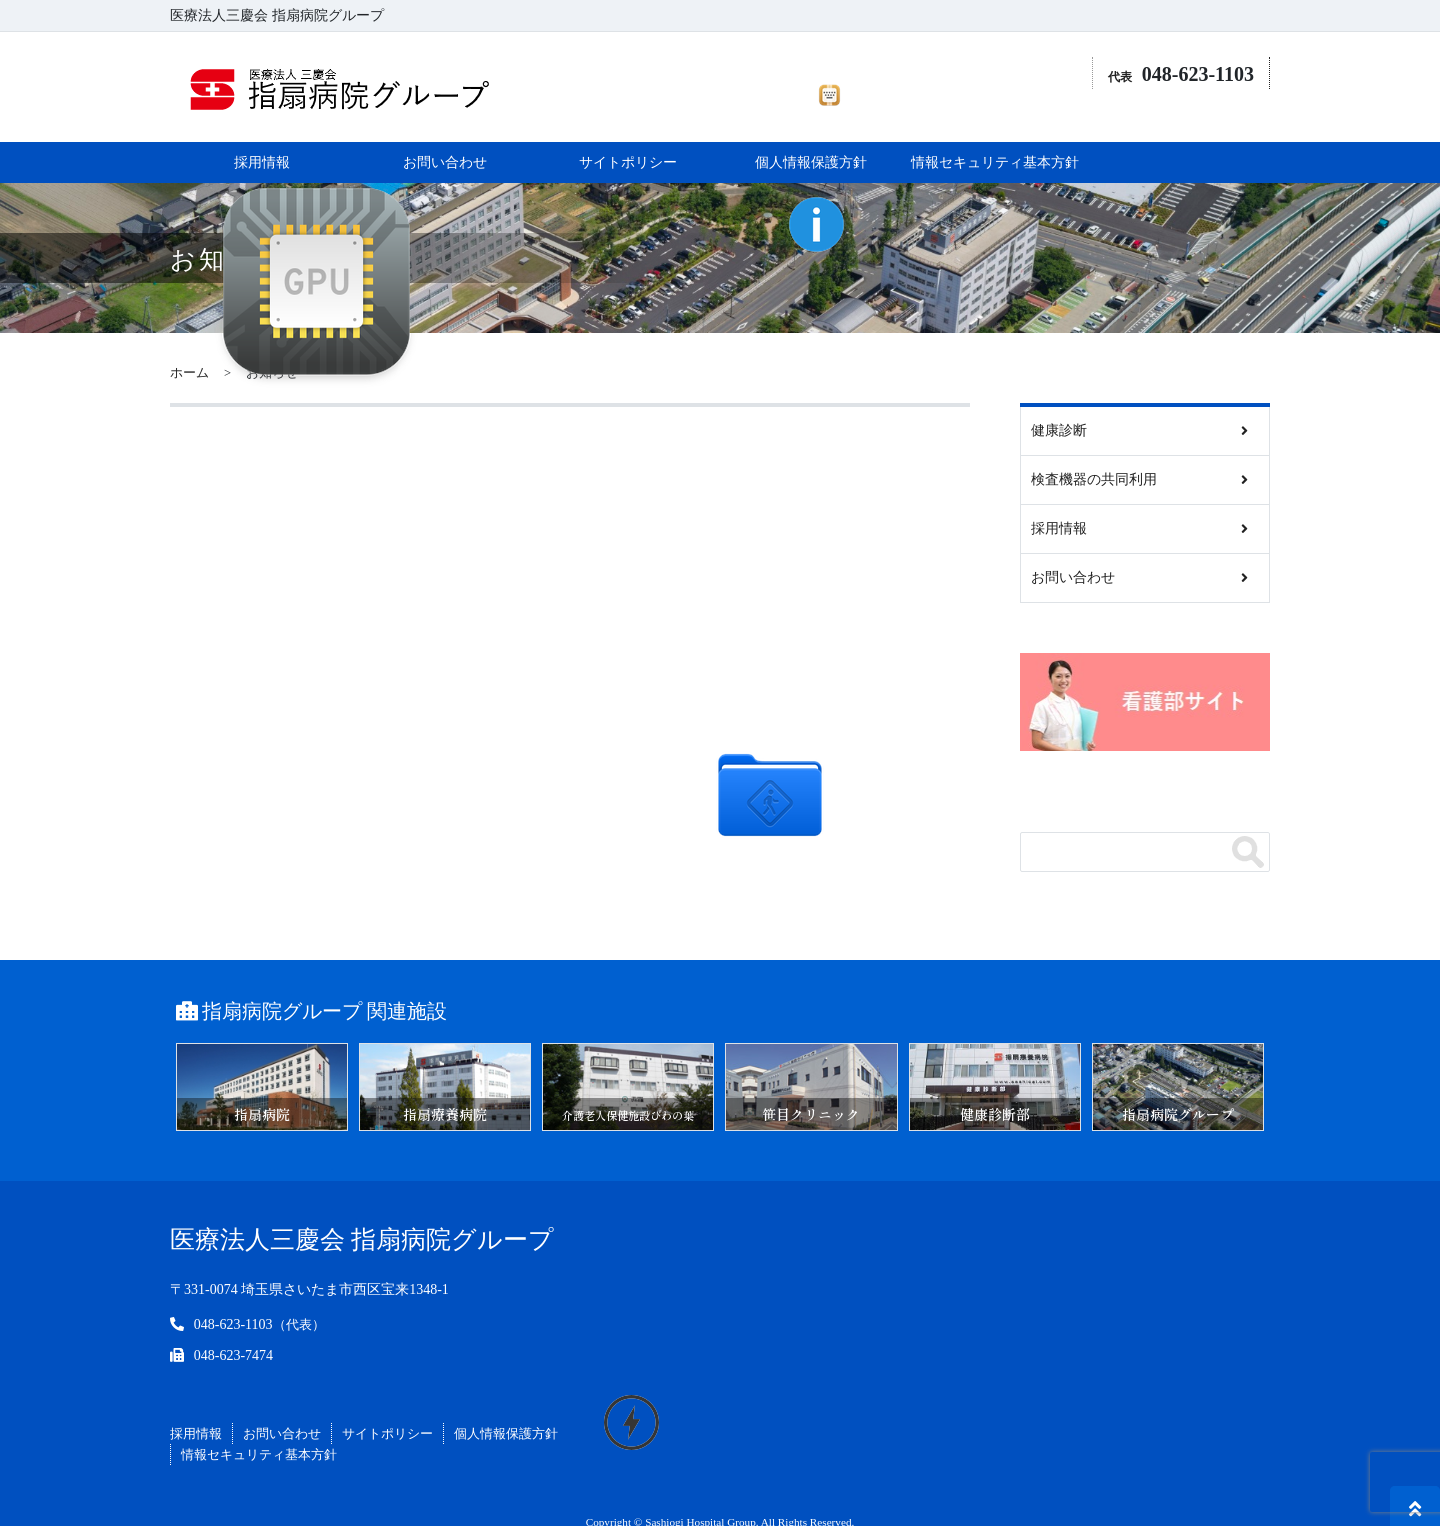 The width and height of the screenshot is (1440, 1526). What do you see at coordinates (816, 224) in the screenshot?
I see `view more information about this item` at bounding box center [816, 224].